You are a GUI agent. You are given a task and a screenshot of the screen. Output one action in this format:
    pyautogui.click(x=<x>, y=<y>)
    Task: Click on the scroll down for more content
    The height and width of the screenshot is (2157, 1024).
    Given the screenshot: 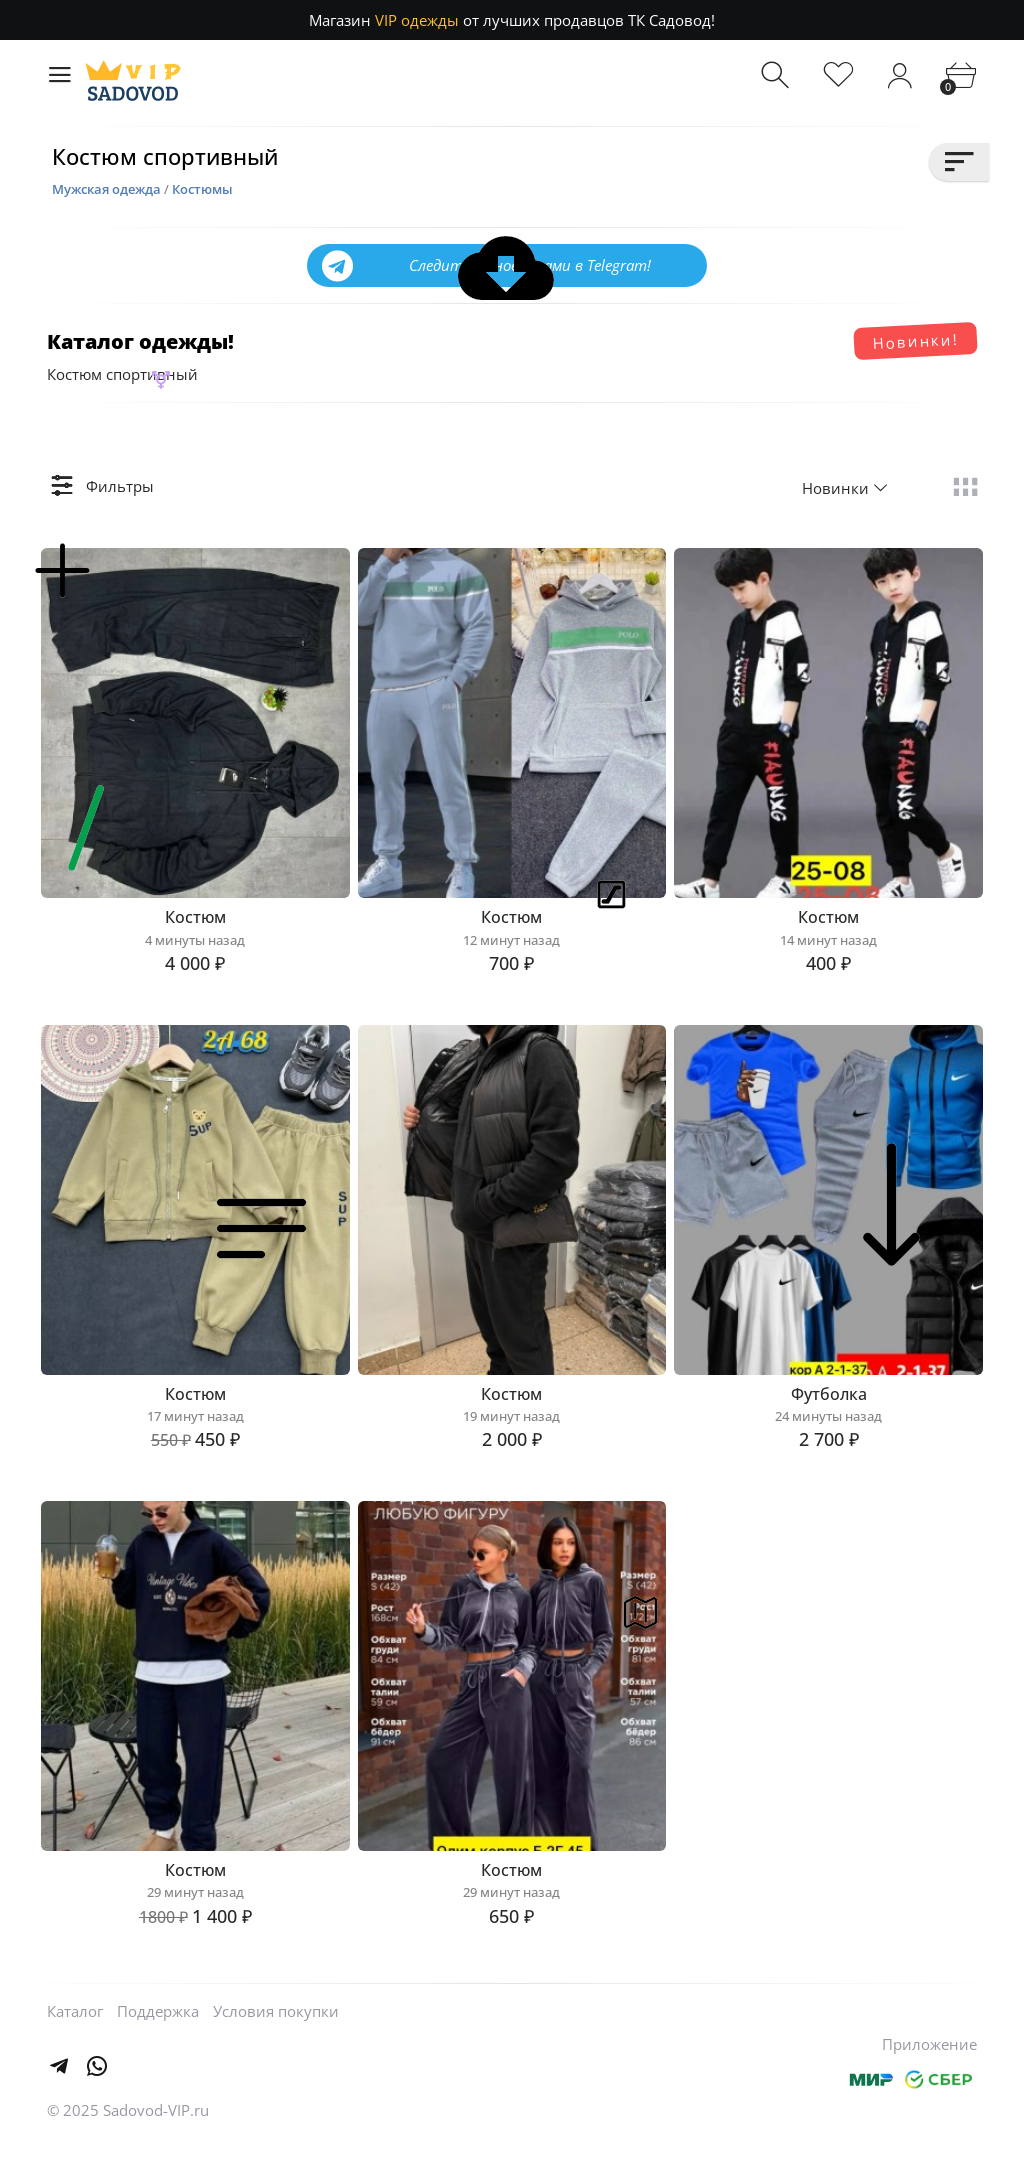 What is the action you would take?
    pyautogui.click(x=891, y=1204)
    